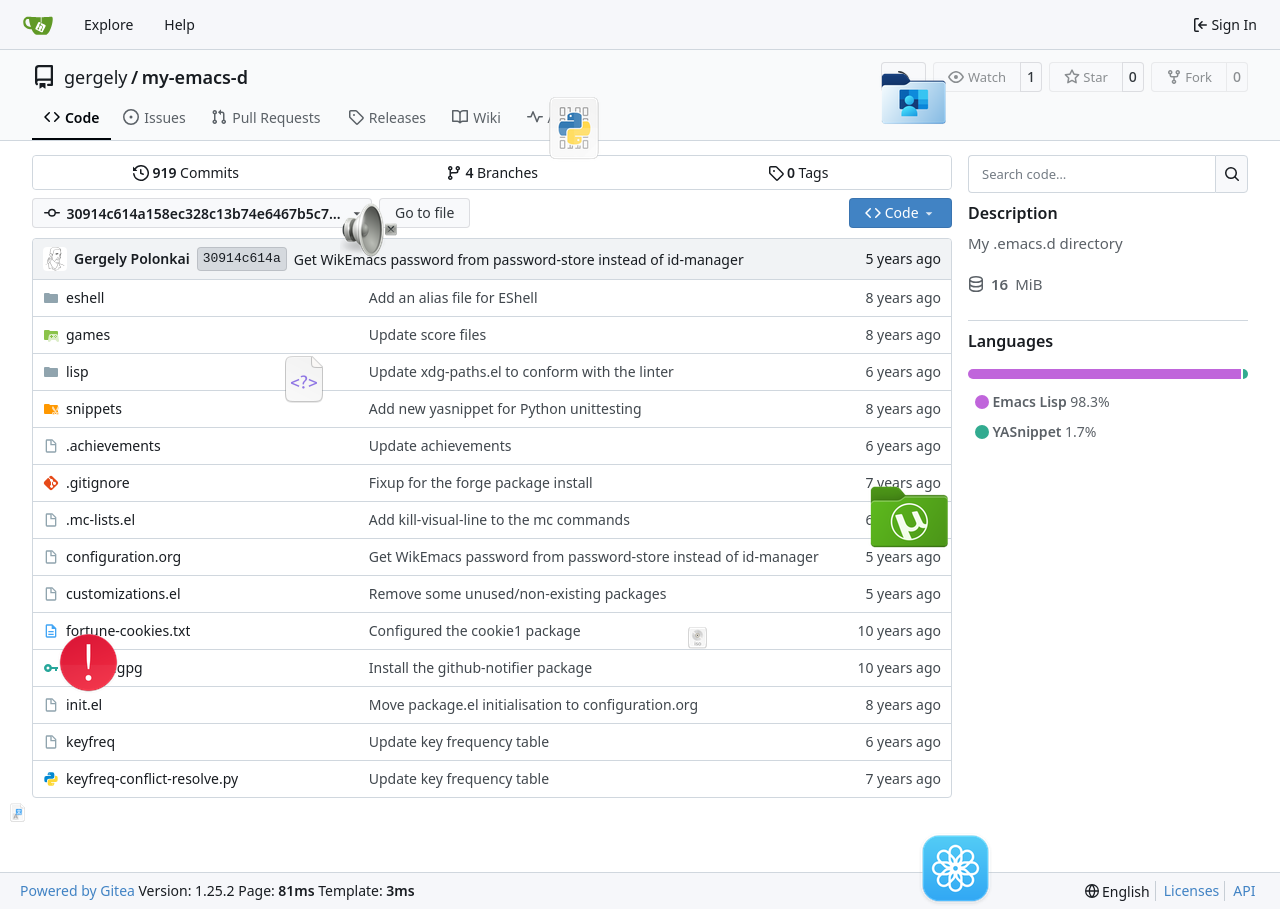 This screenshot has width=1280, height=909. Describe the element at coordinates (909, 519) in the screenshot. I see `folder containing uTorrent downloads` at that location.